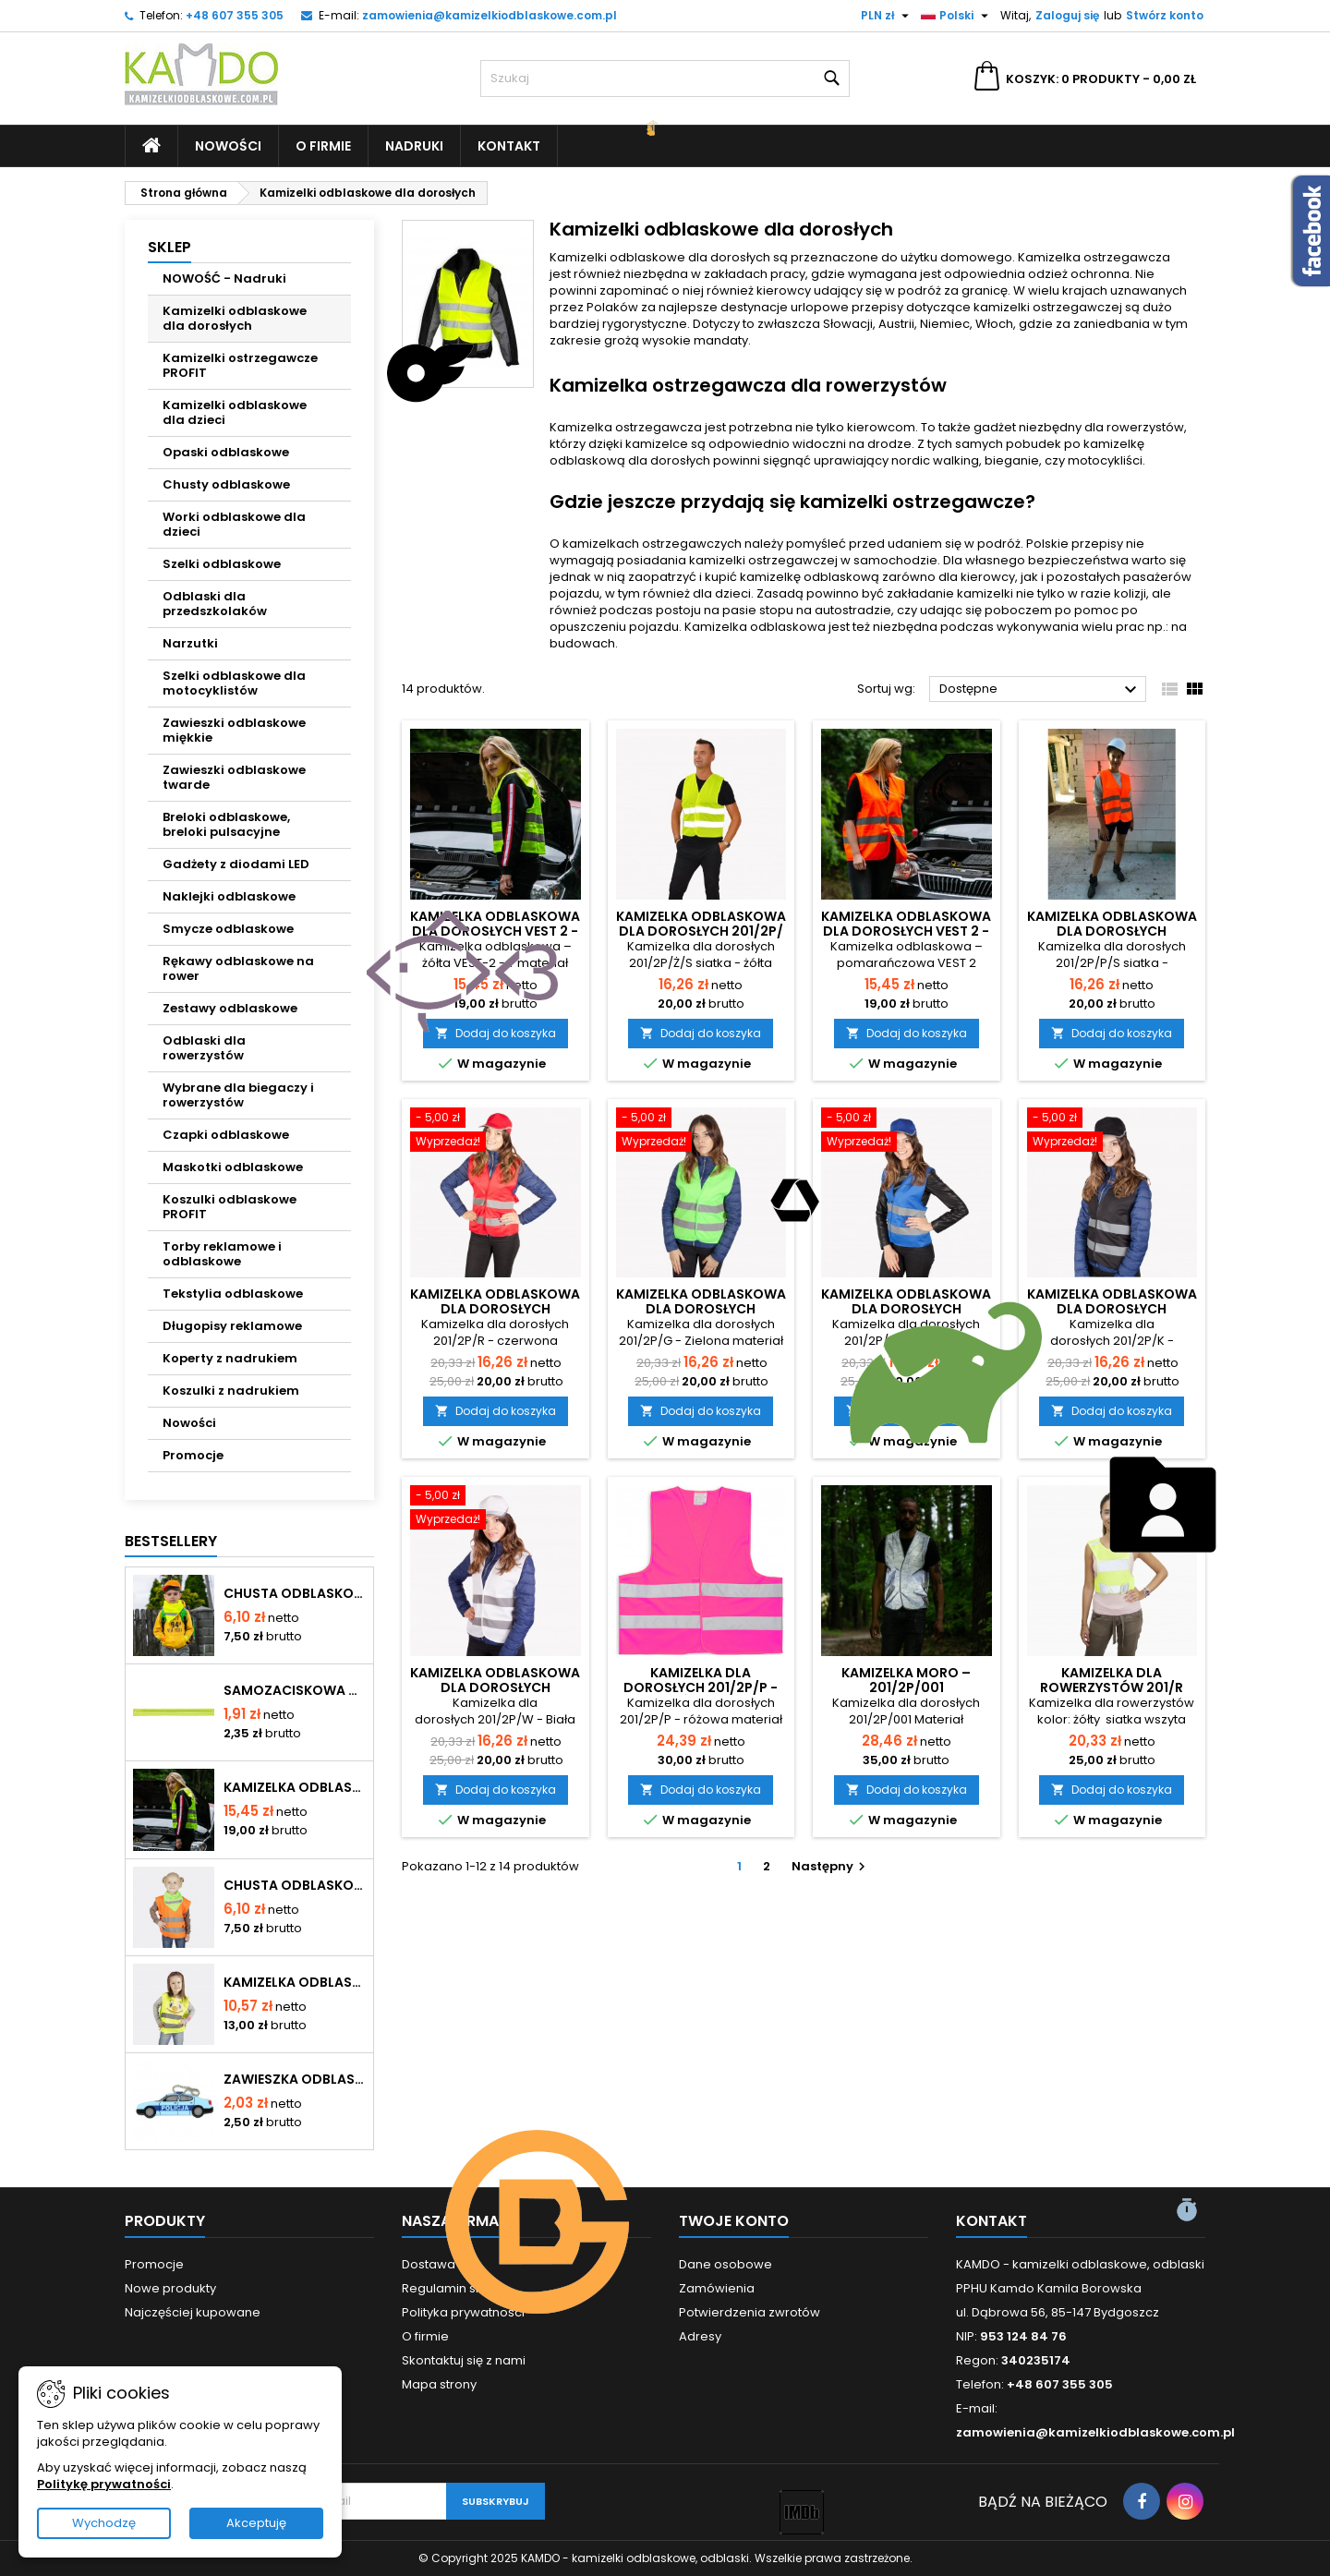  What do you see at coordinates (652, 127) in the screenshot?
I see `open portainer container management dashboard` at bounding box center [652, 127].